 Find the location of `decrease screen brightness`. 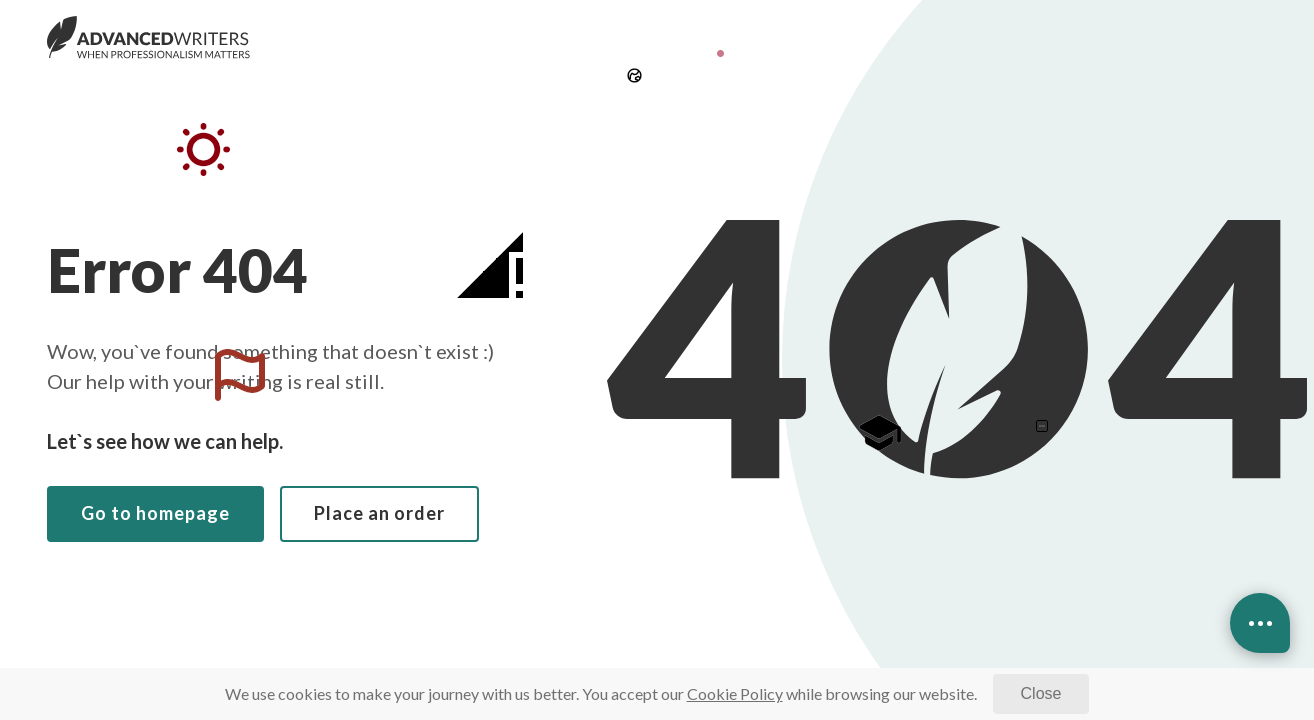

decrease screen brightness is located at coordinates (203, 149).